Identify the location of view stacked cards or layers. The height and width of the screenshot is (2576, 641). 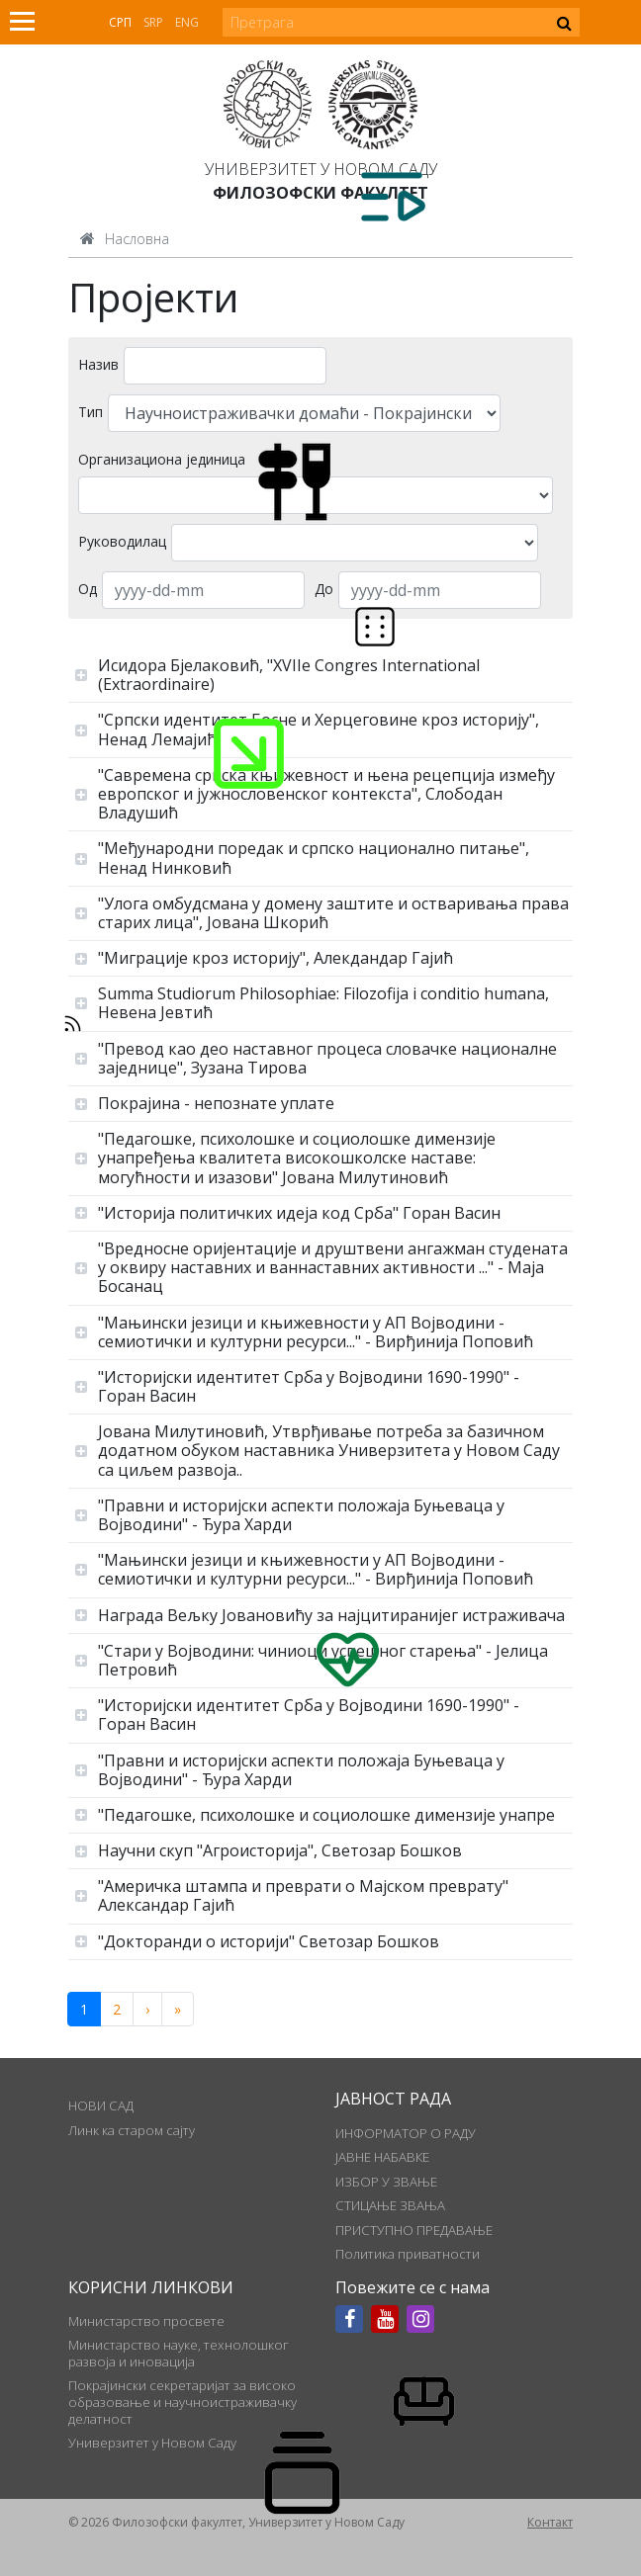
(302, 2472).